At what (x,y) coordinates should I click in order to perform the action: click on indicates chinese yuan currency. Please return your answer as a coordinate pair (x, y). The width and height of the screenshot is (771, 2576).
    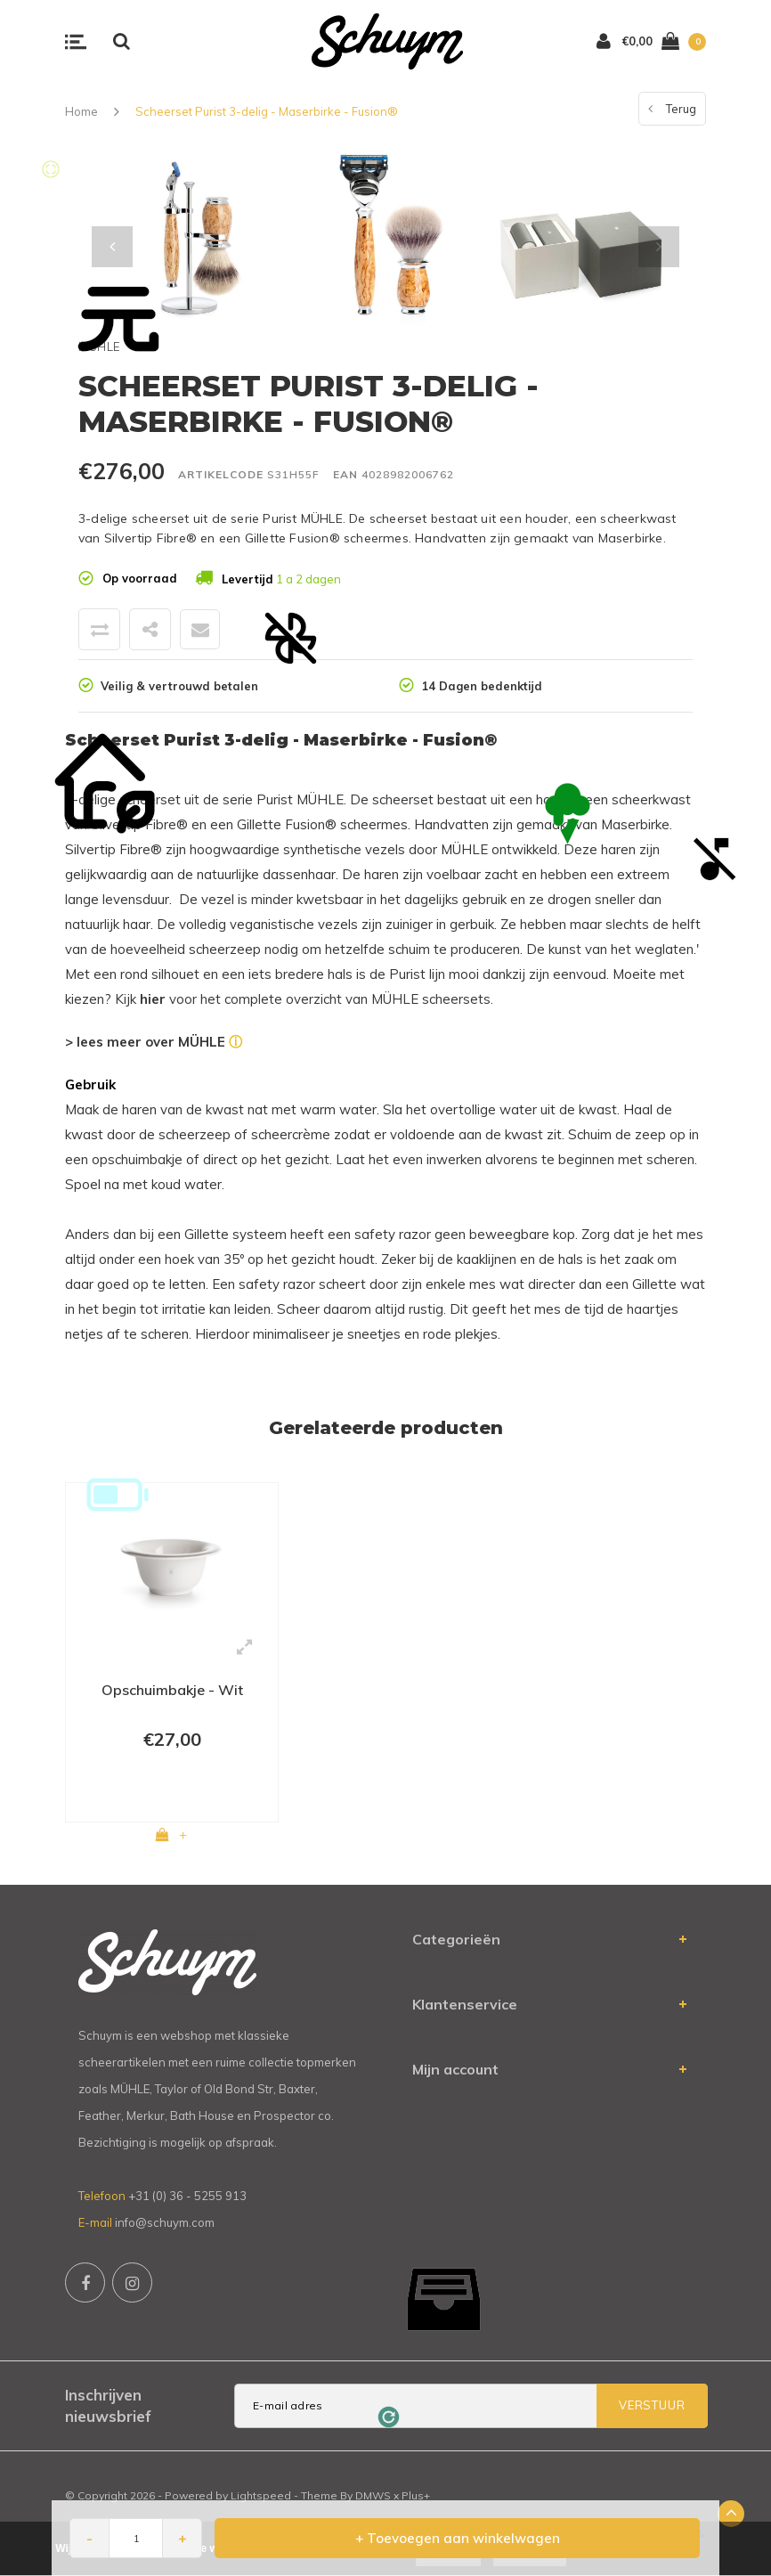
    Looking at the image, I should click on (118, 321).